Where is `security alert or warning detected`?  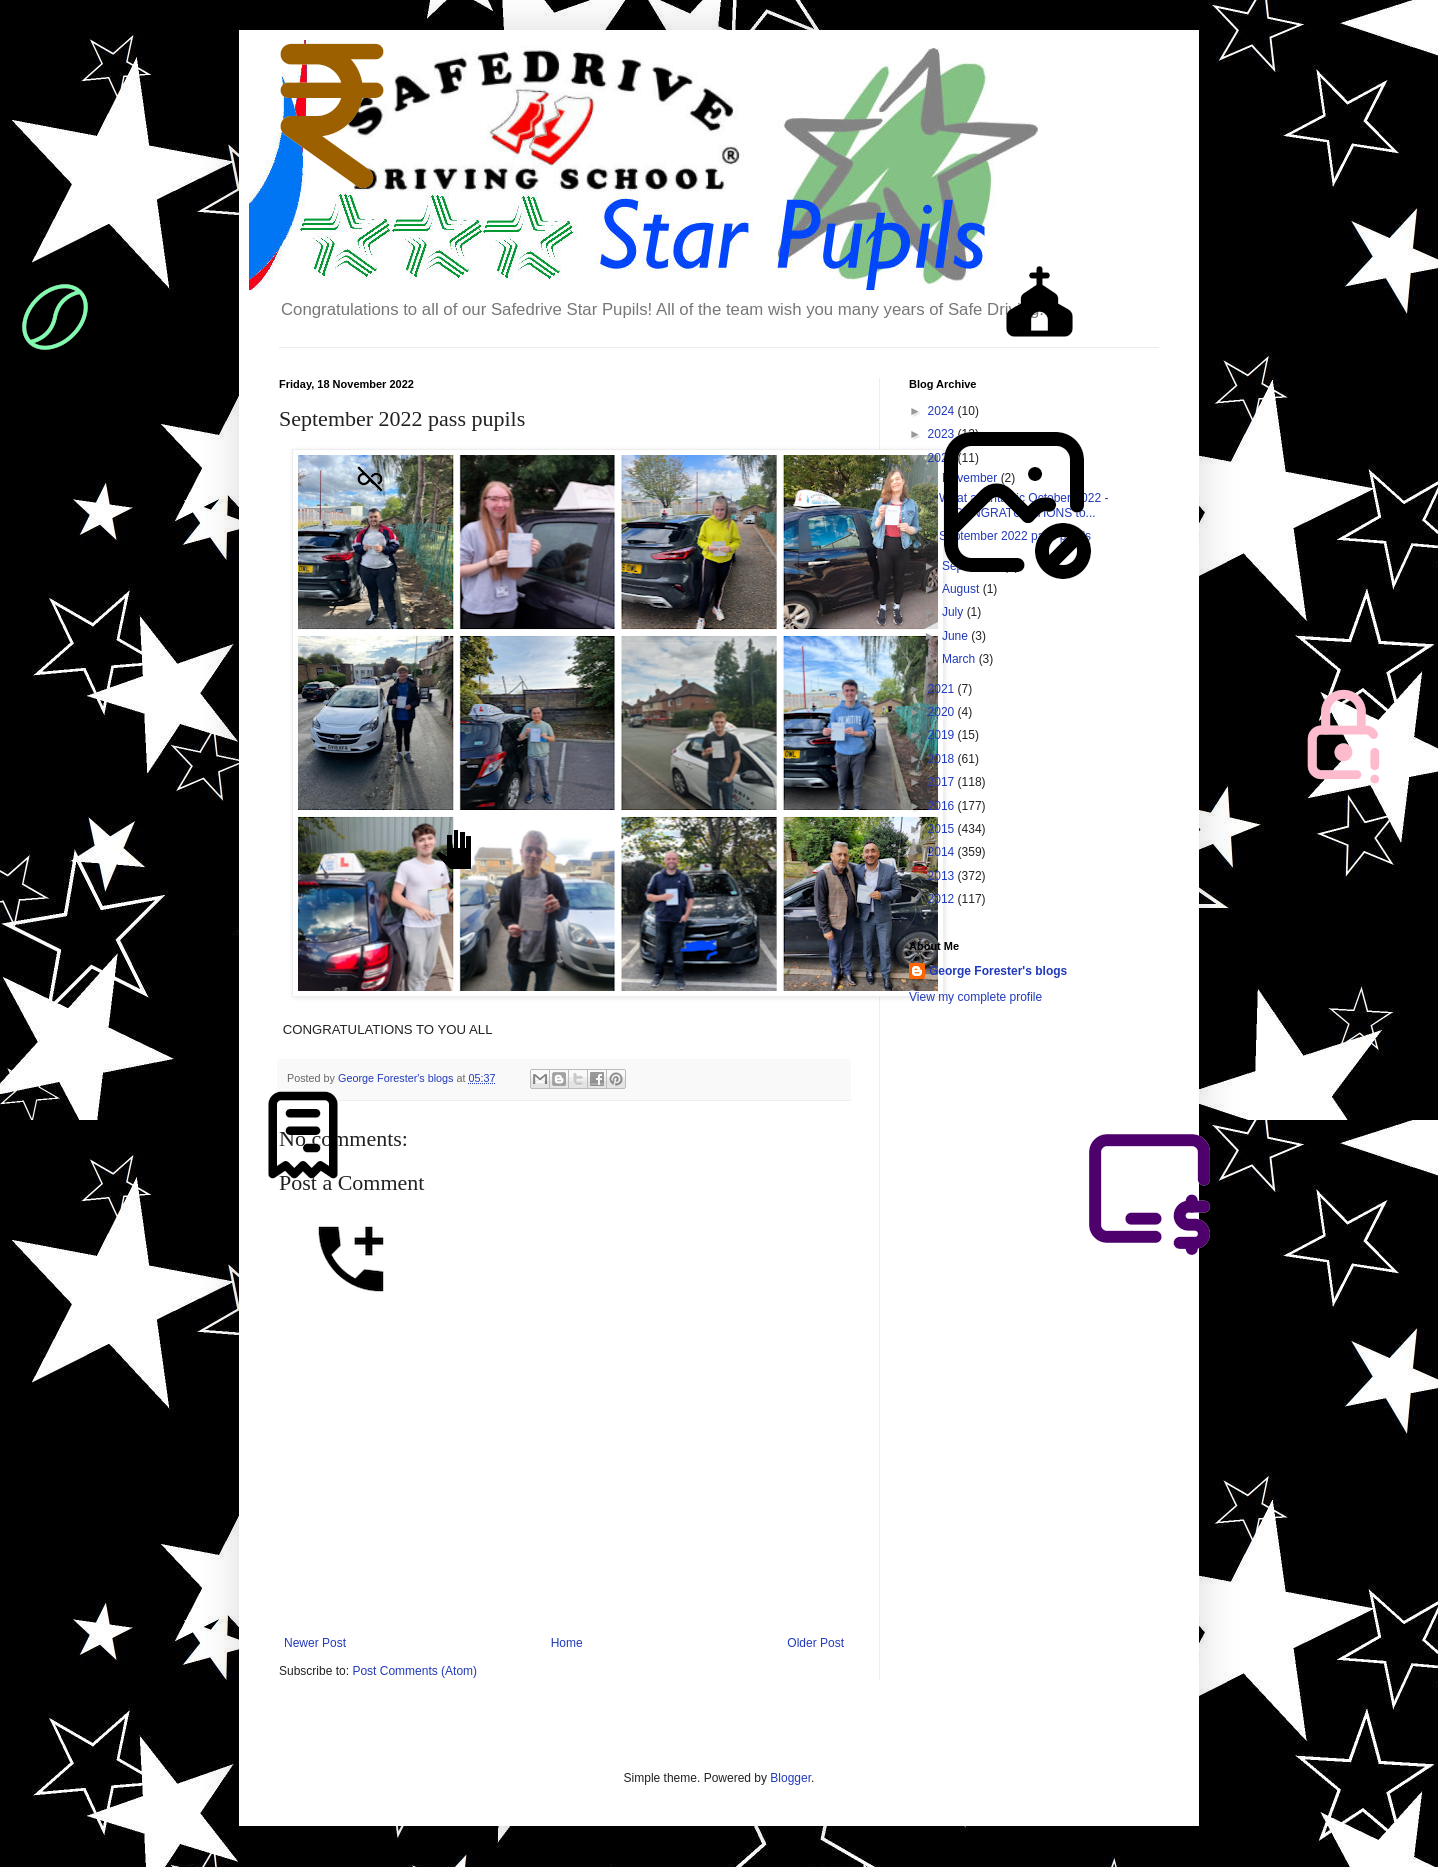 security alert or warning detected is located at coordinates (1343, 734).